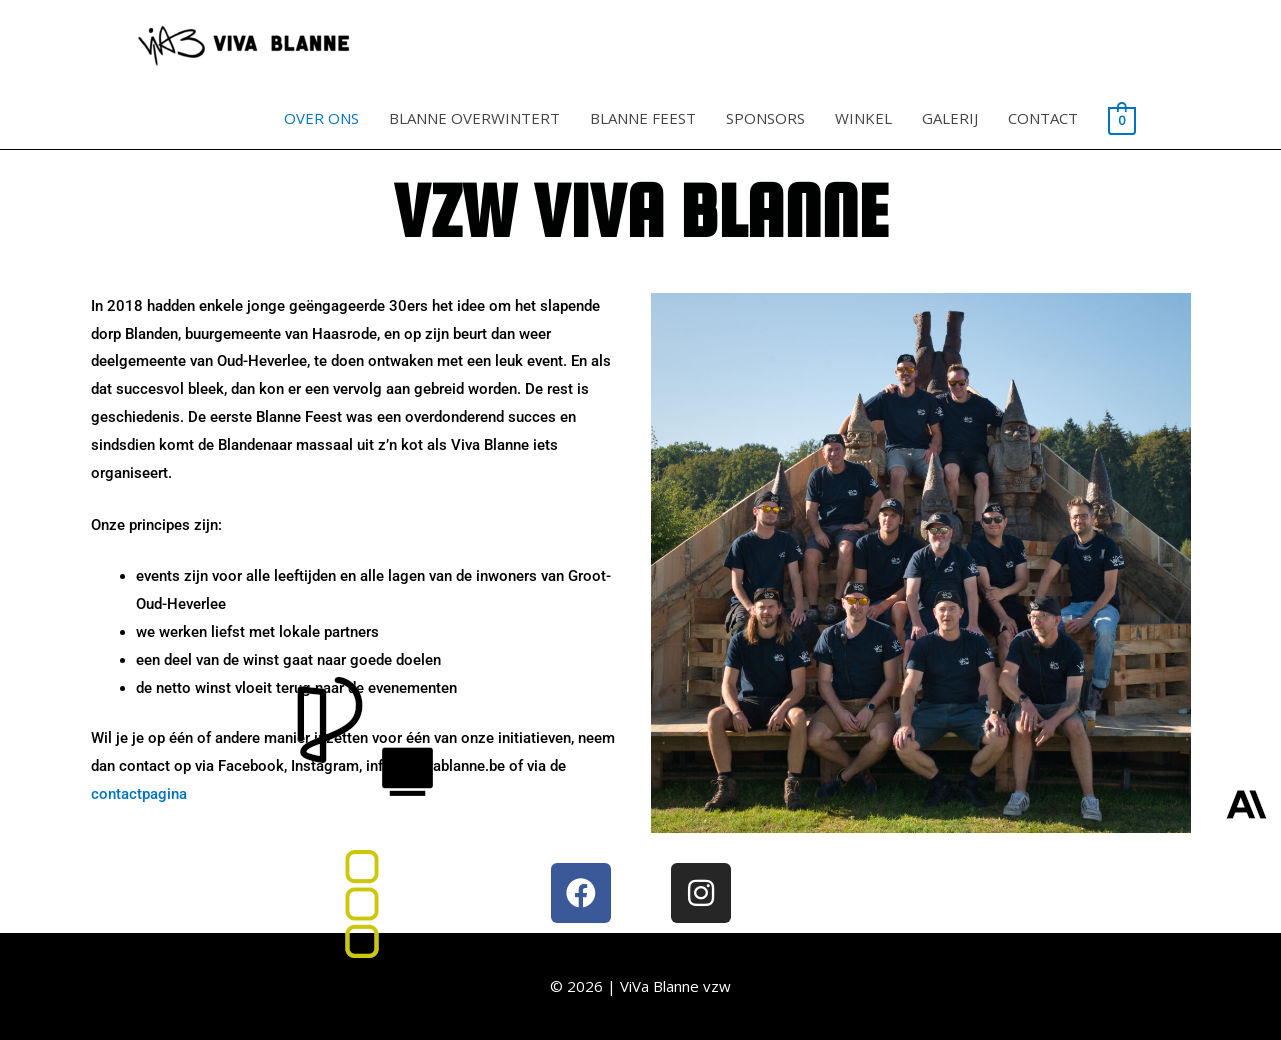  What do you see at coordinates (362, 904) in the screenshot?
I see `blackmagic design company logo` at bounding box center [362, 904].